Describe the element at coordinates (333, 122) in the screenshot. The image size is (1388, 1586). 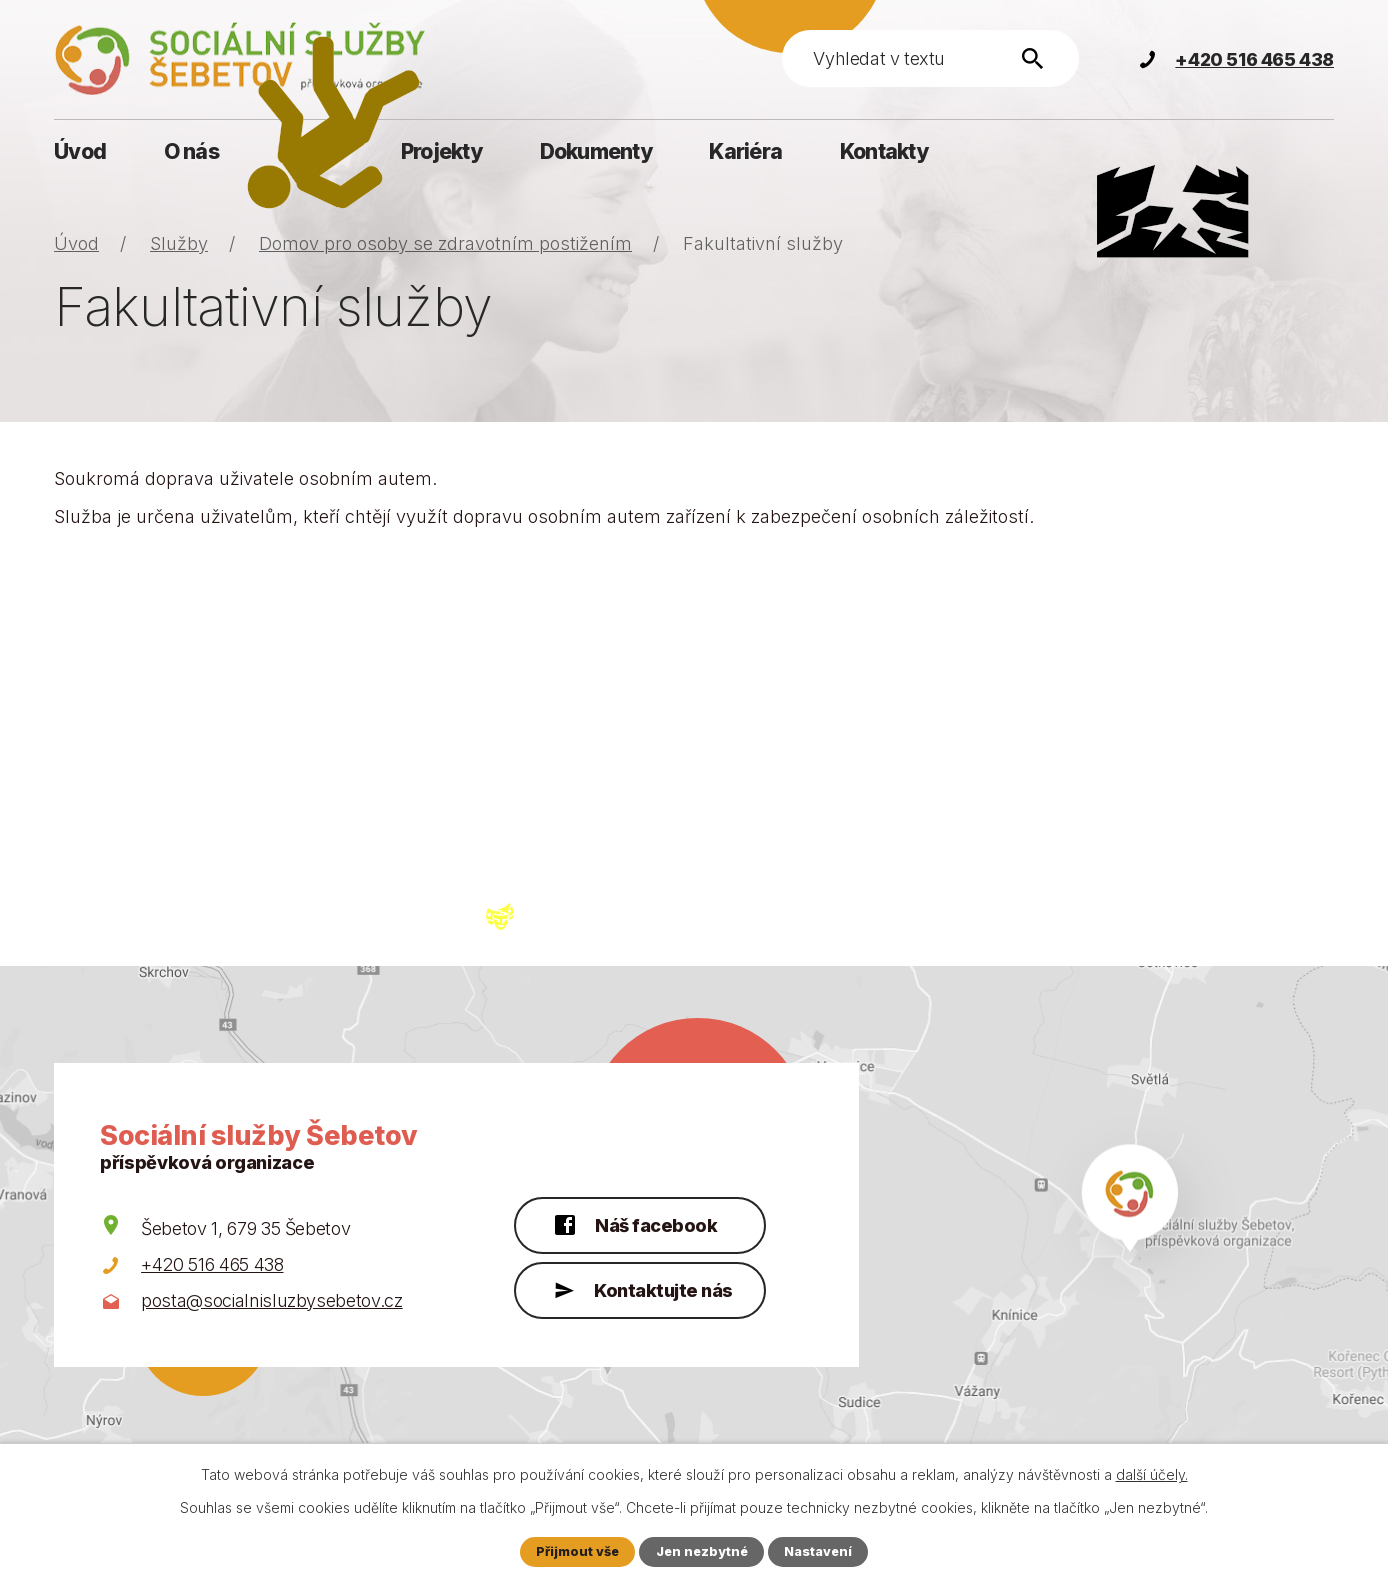
I see `indicates a fall hazard or danger zone` at that location.